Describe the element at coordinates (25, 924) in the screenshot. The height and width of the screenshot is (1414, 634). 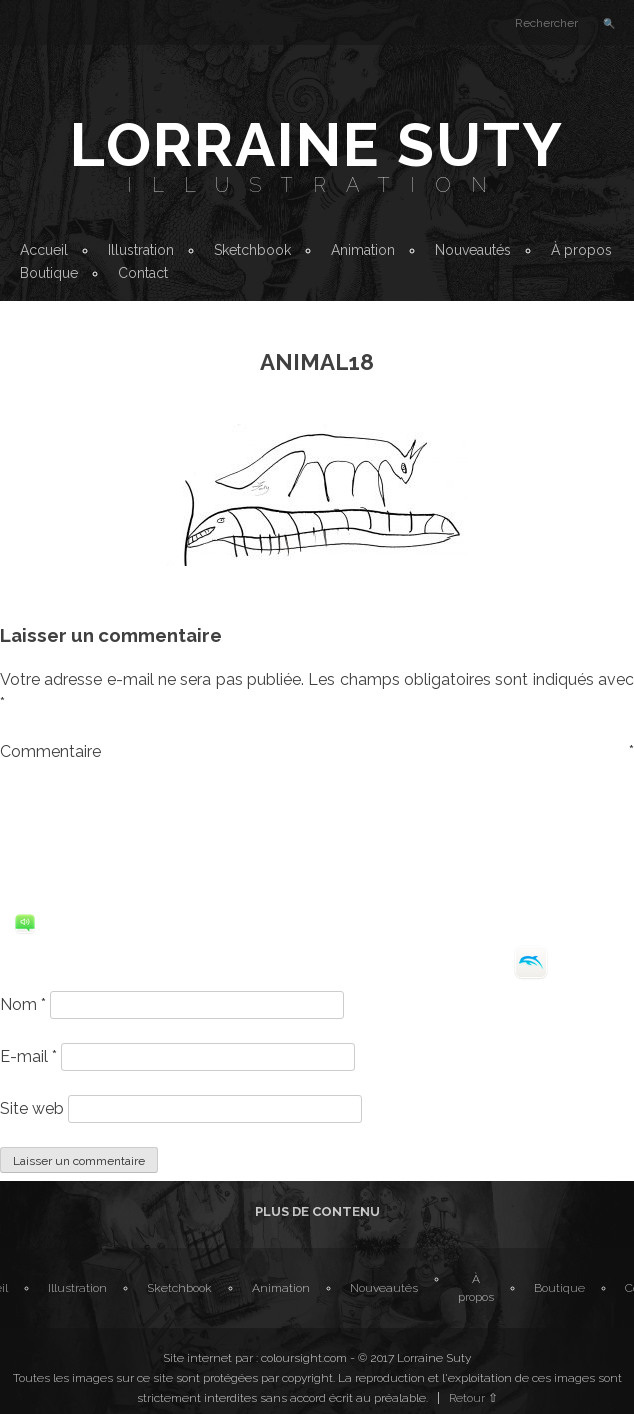
I see `open kmouth text-to-speech application` at that location.